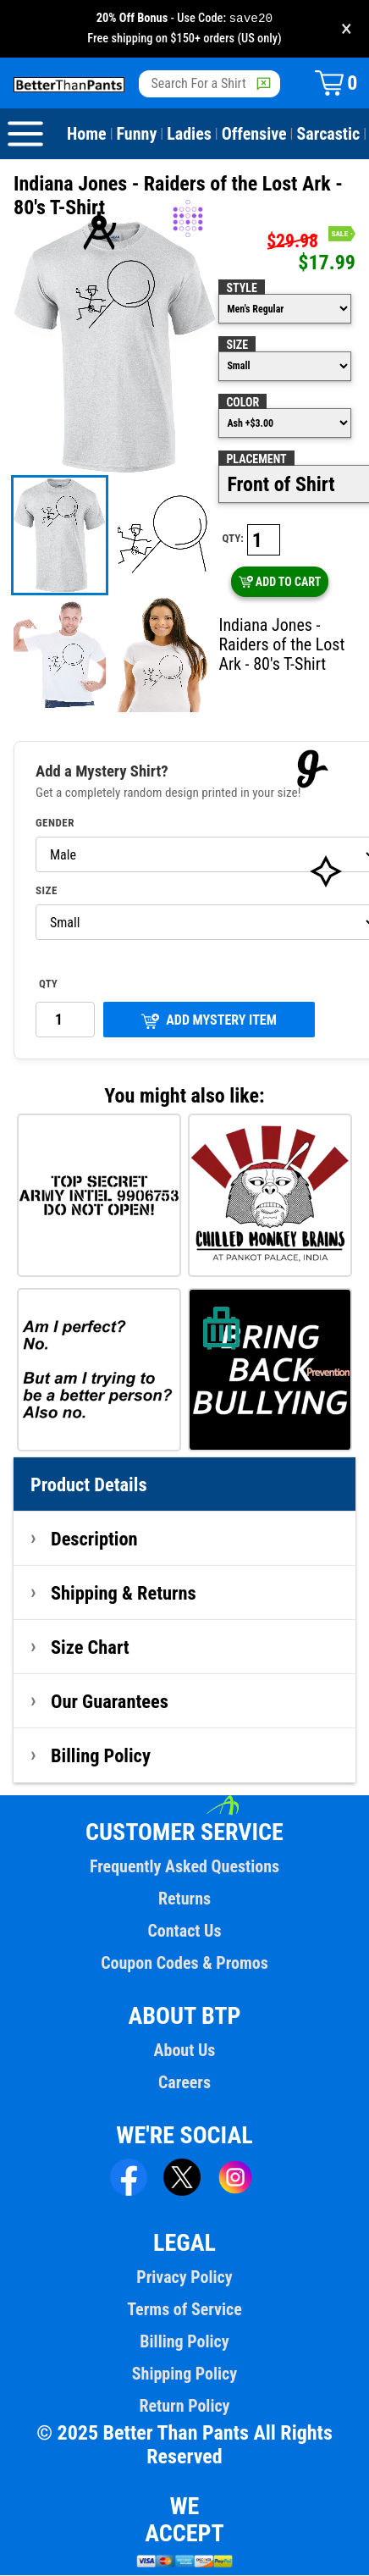 Image resolution: width=369 pixels, height=2576 pixels. What do you see at coordinates (221, 1329) in the screenshot?
I see `access travel or trip planning features` at bounding box center [221, 1329].